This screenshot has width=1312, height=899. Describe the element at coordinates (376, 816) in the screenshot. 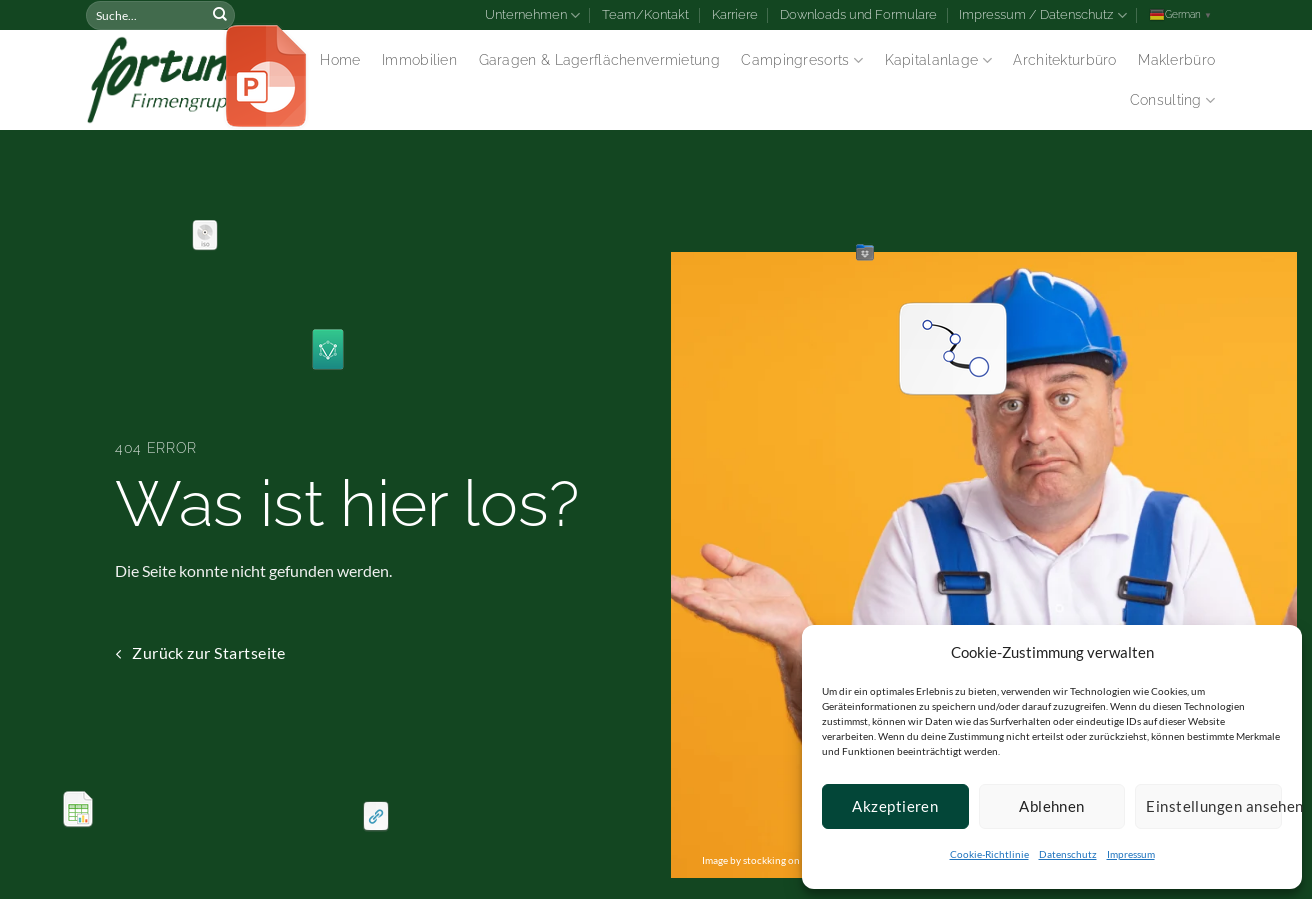

I see `a windows internet shortcut file` at that location.